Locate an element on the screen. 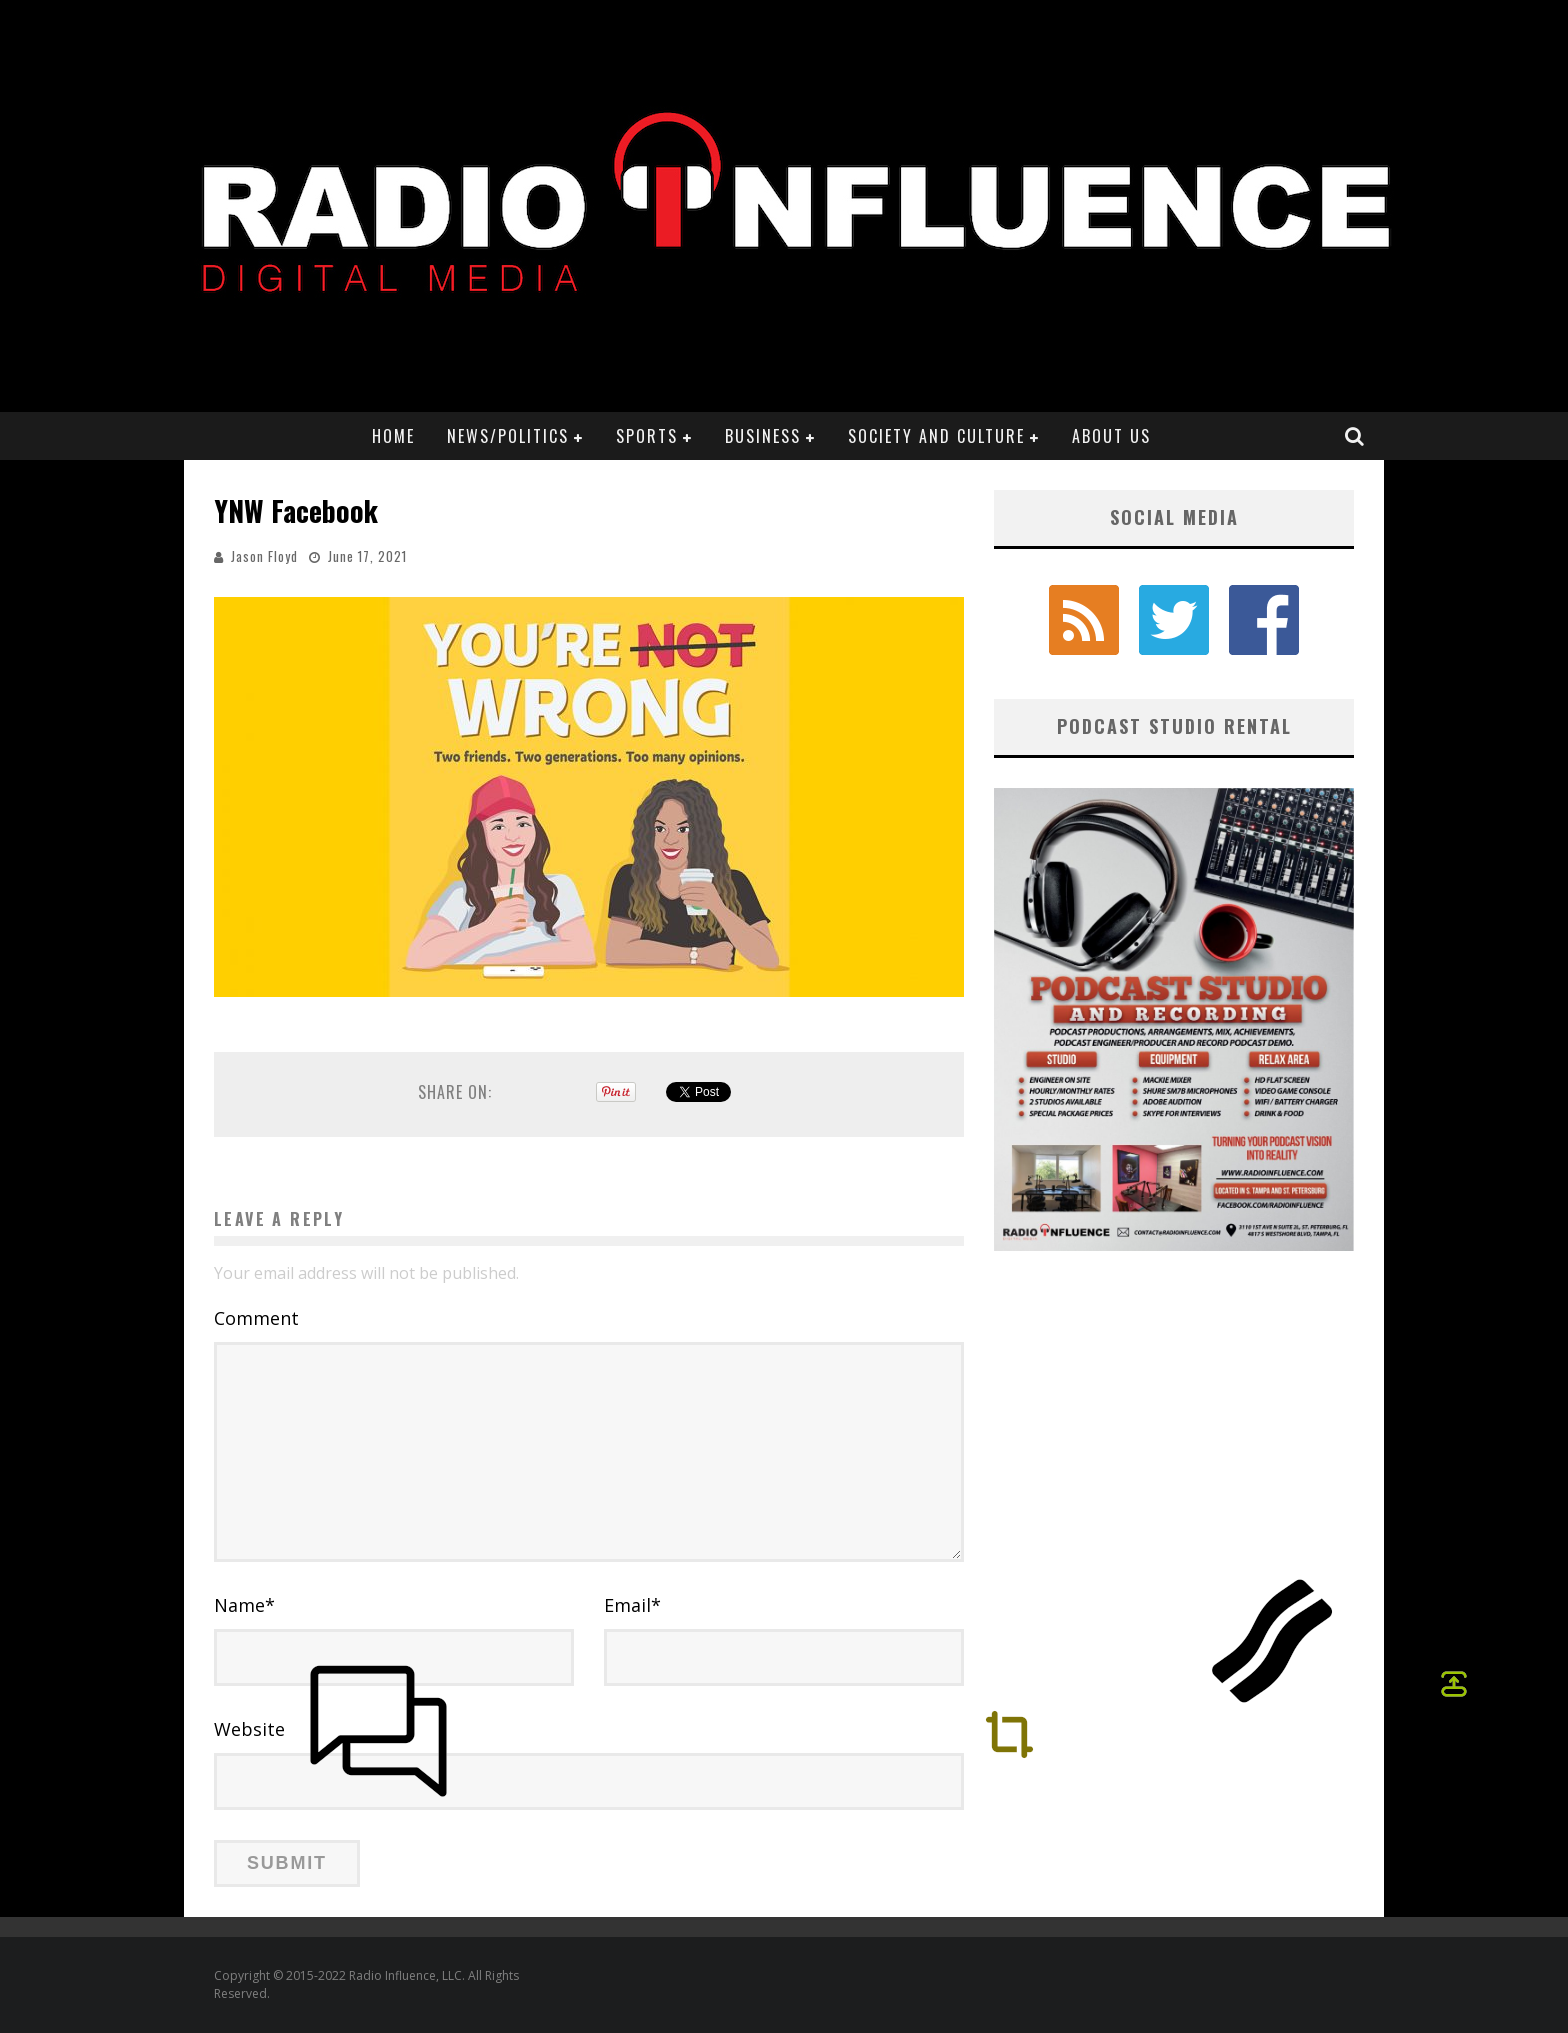 The width and height of the screenshot is (1568, 2033). crop or resize an image is located at coordinates (1009, 1734).